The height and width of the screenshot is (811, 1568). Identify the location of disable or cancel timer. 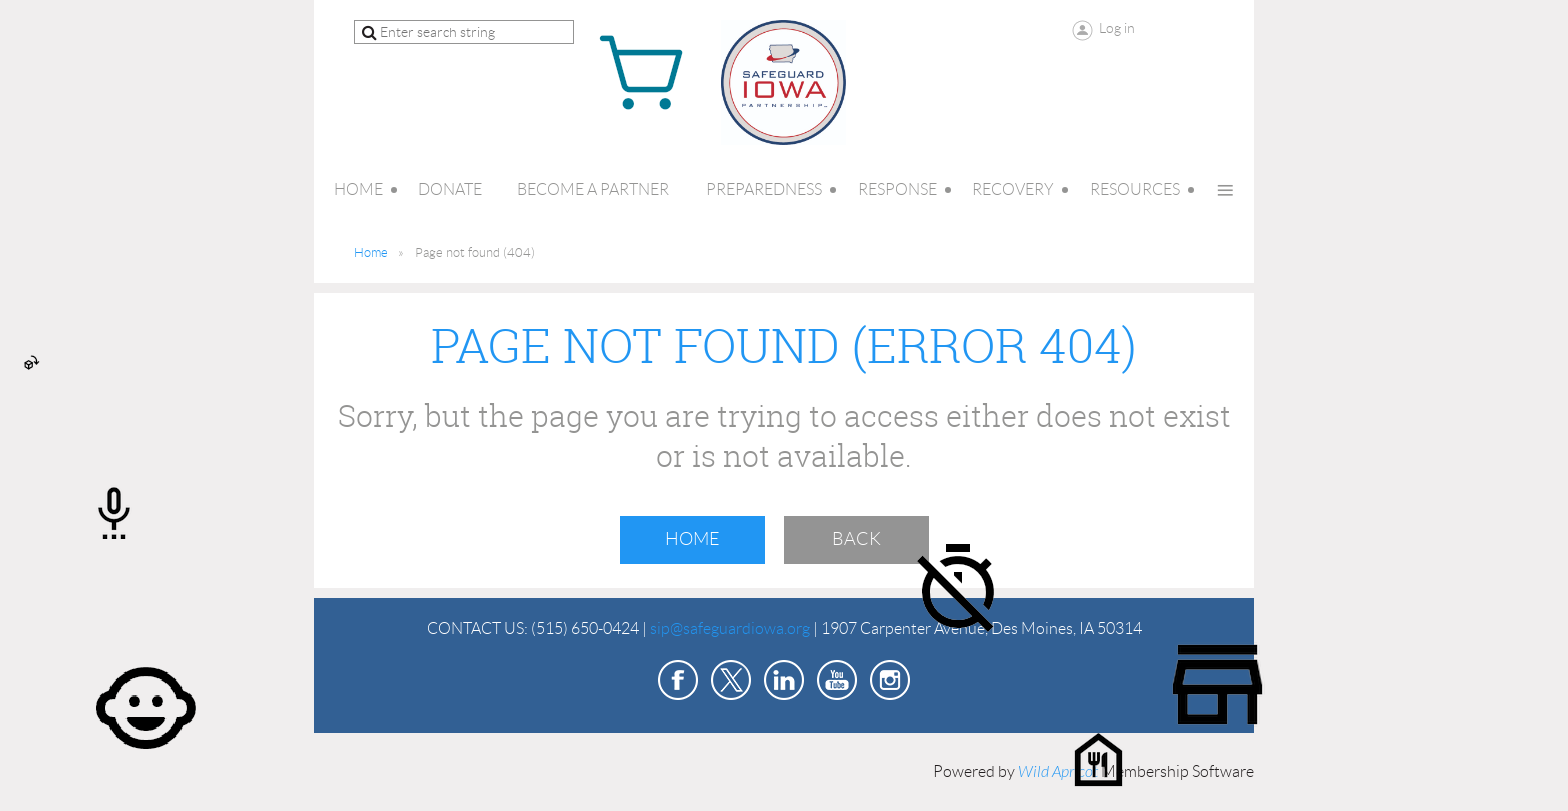
(958, 588).